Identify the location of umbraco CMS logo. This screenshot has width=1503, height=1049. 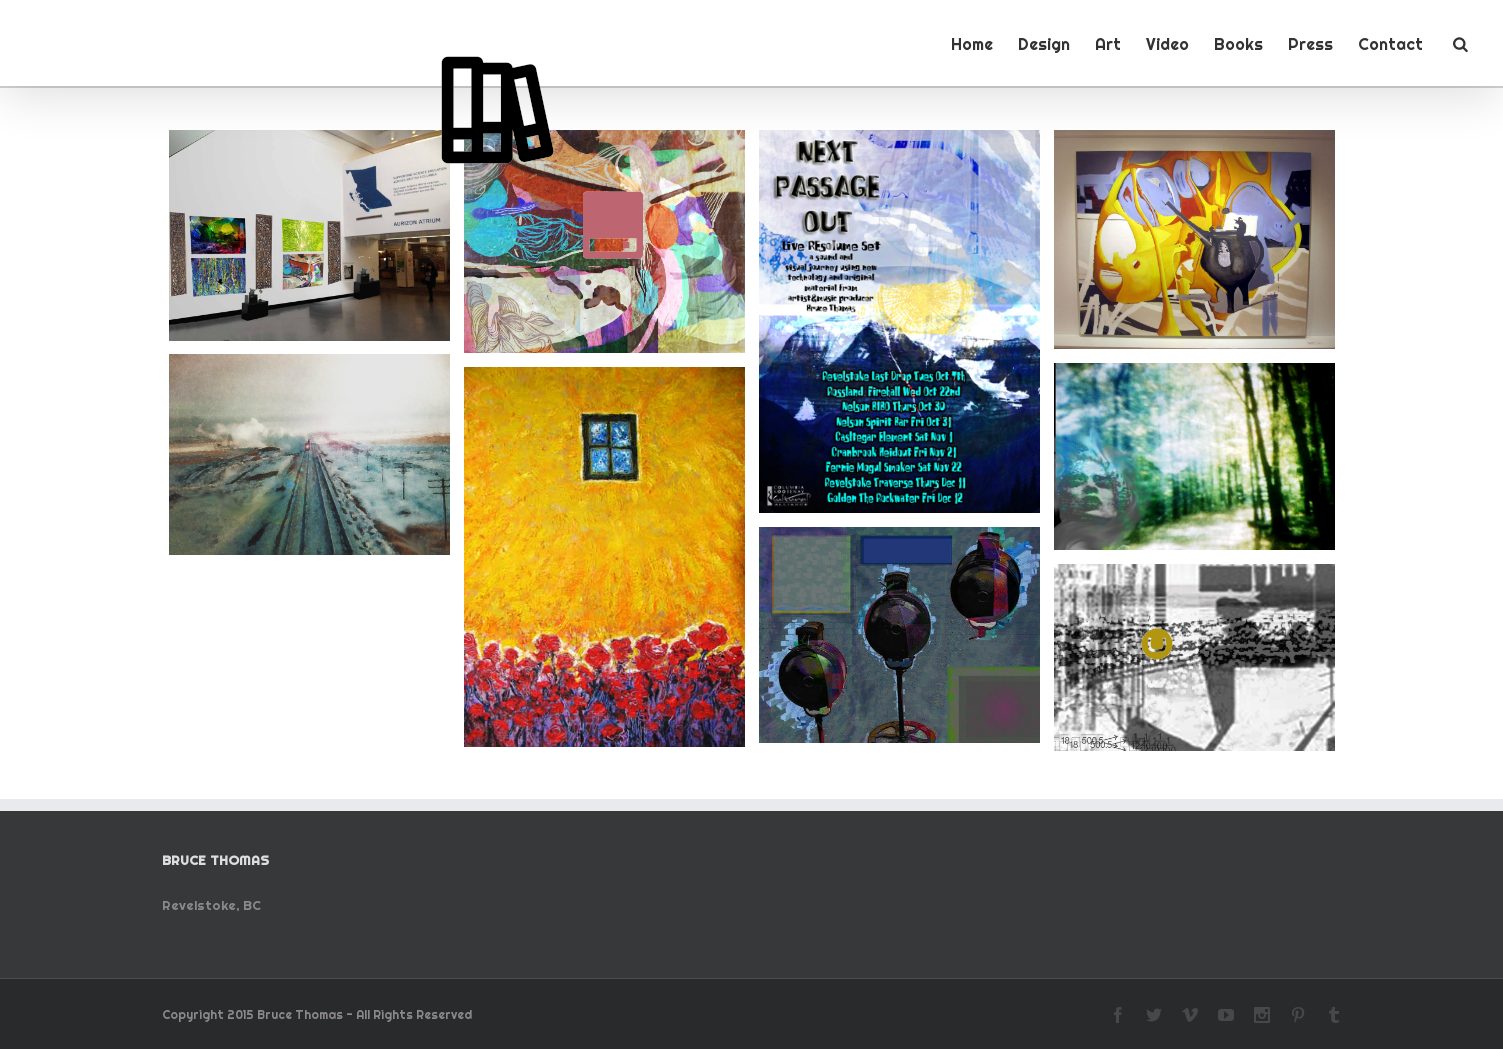
(1157, 644).